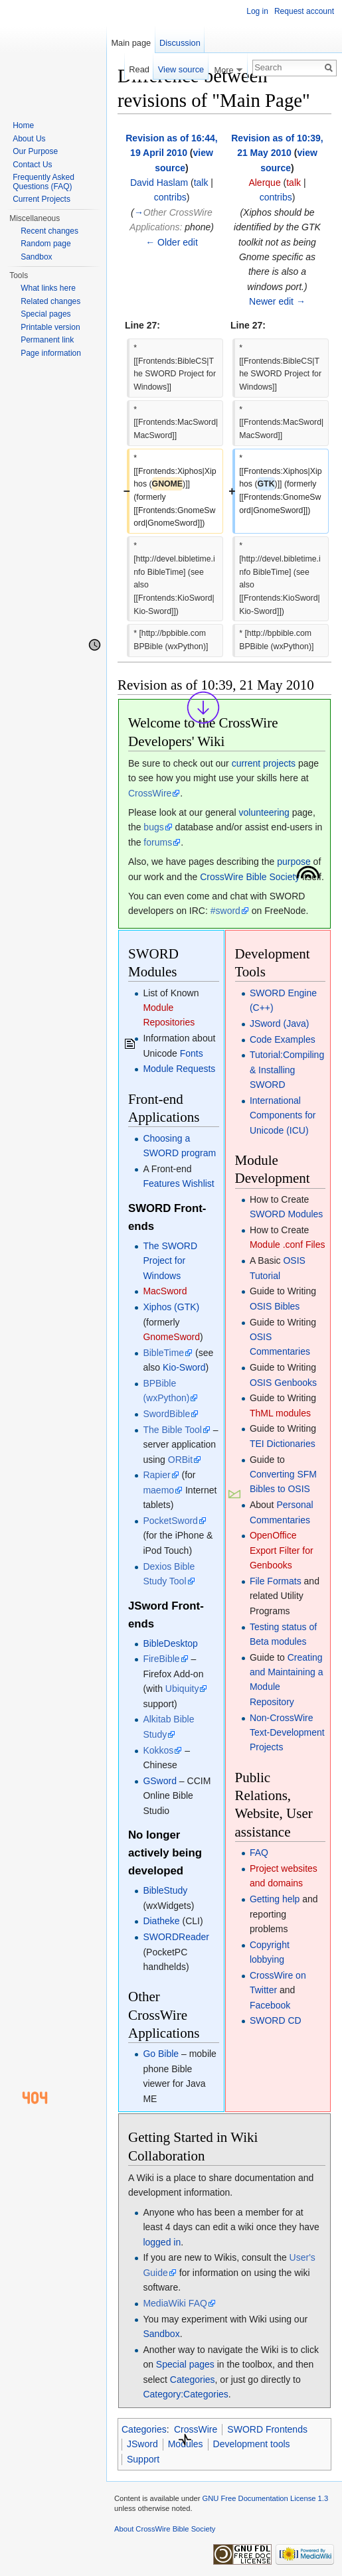 This screenshot has height=2576, width=342. I want to click on campaign monitor logo, so click(234, 1494).